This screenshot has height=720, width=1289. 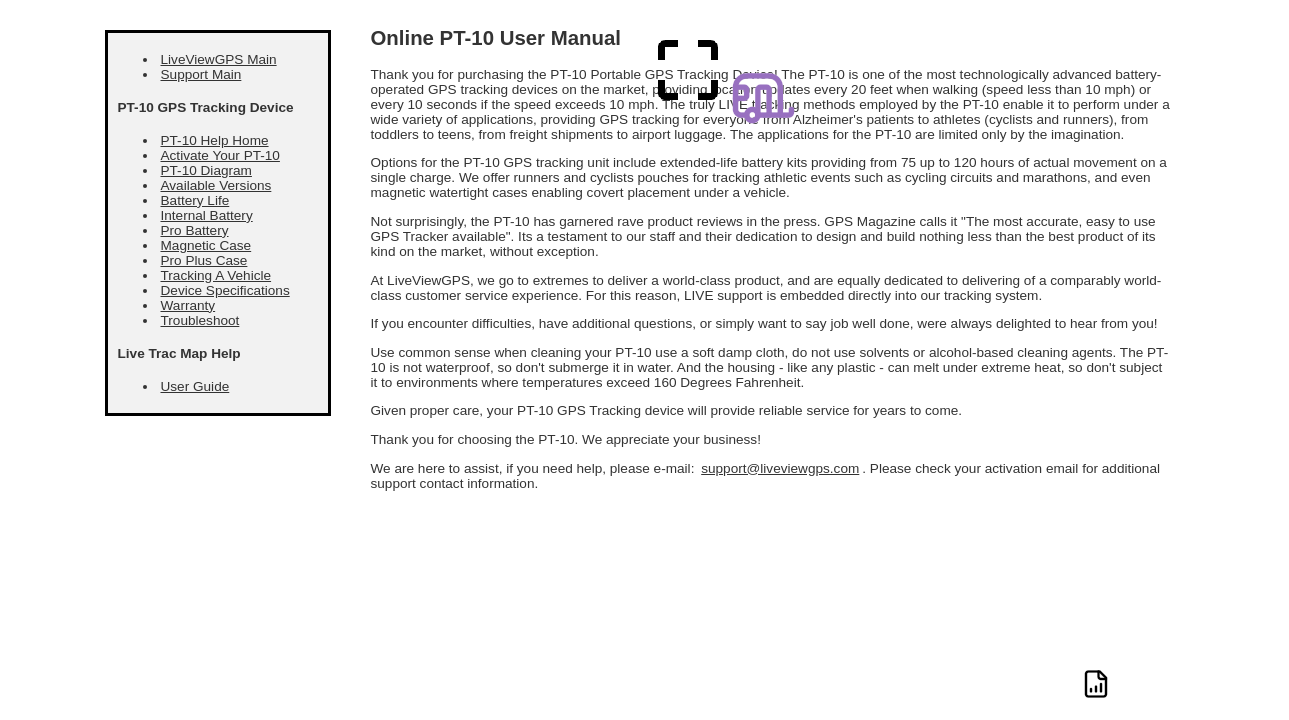 I want to click on view file with growth analytics, so click(x=1096, y=684).